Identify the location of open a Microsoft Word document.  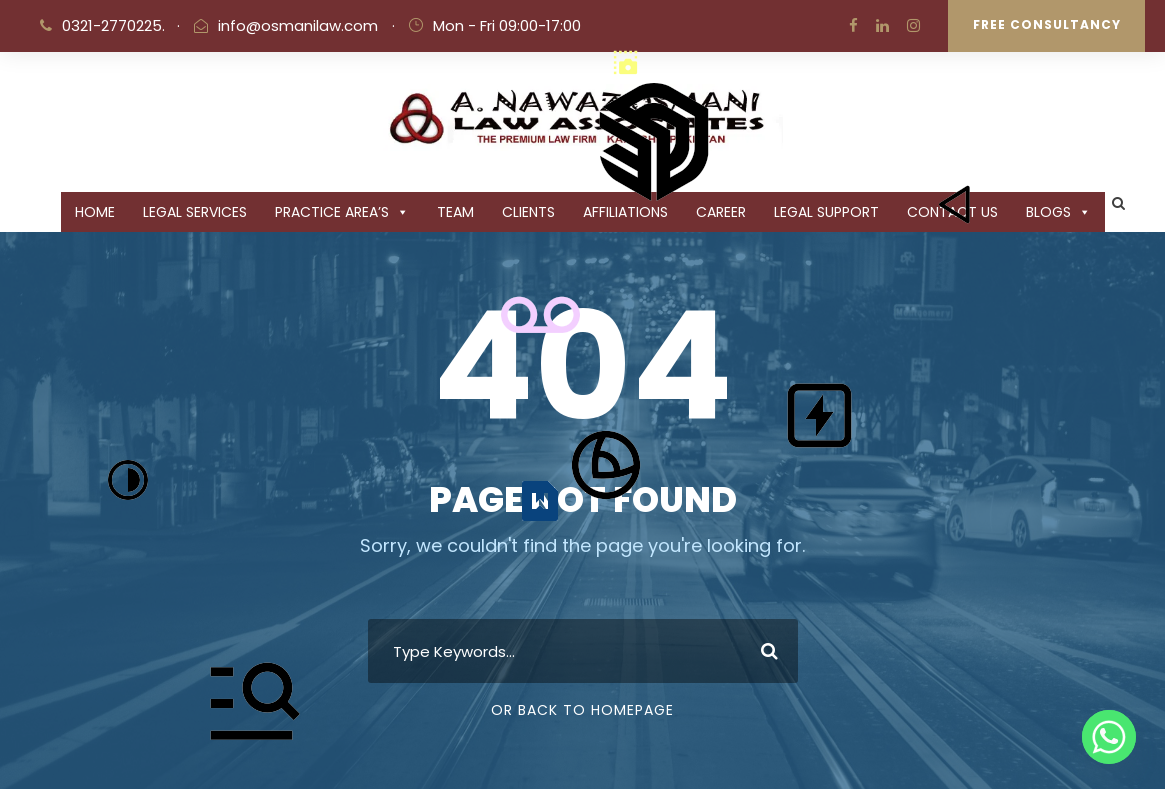
(540, 501).